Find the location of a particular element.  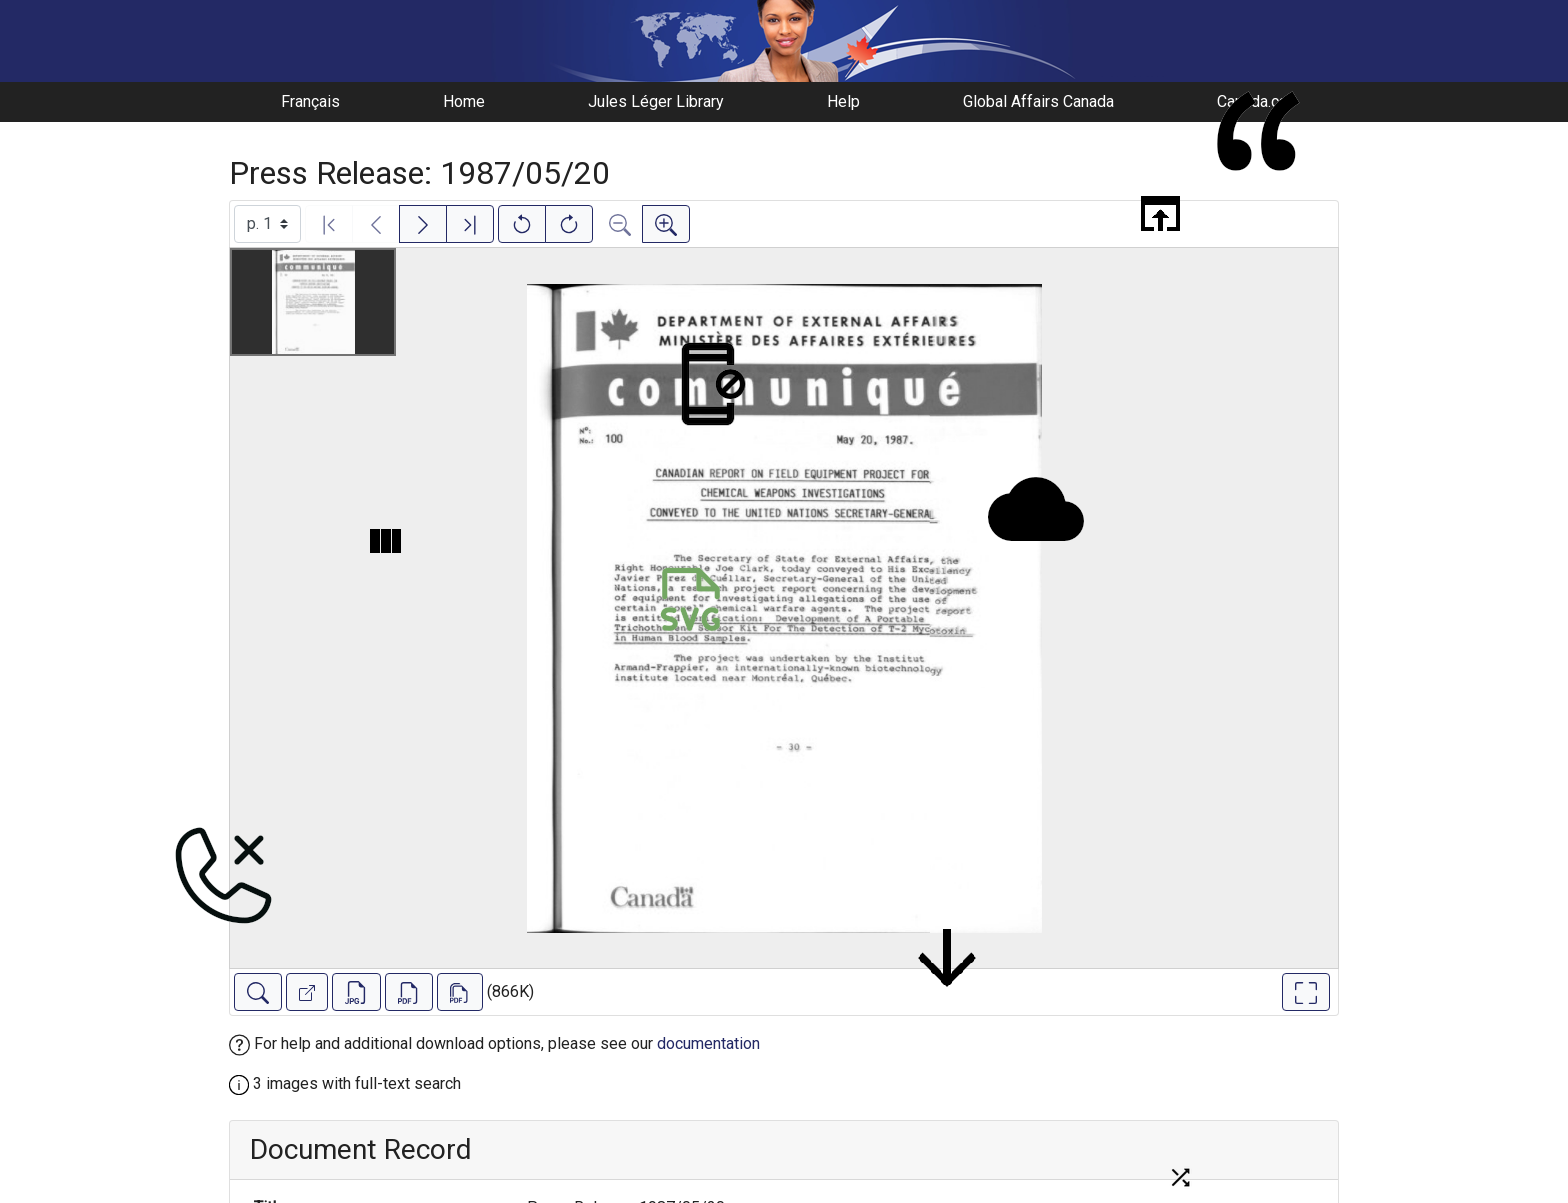

open or view an SVG file is located at coordinates (691, 602).